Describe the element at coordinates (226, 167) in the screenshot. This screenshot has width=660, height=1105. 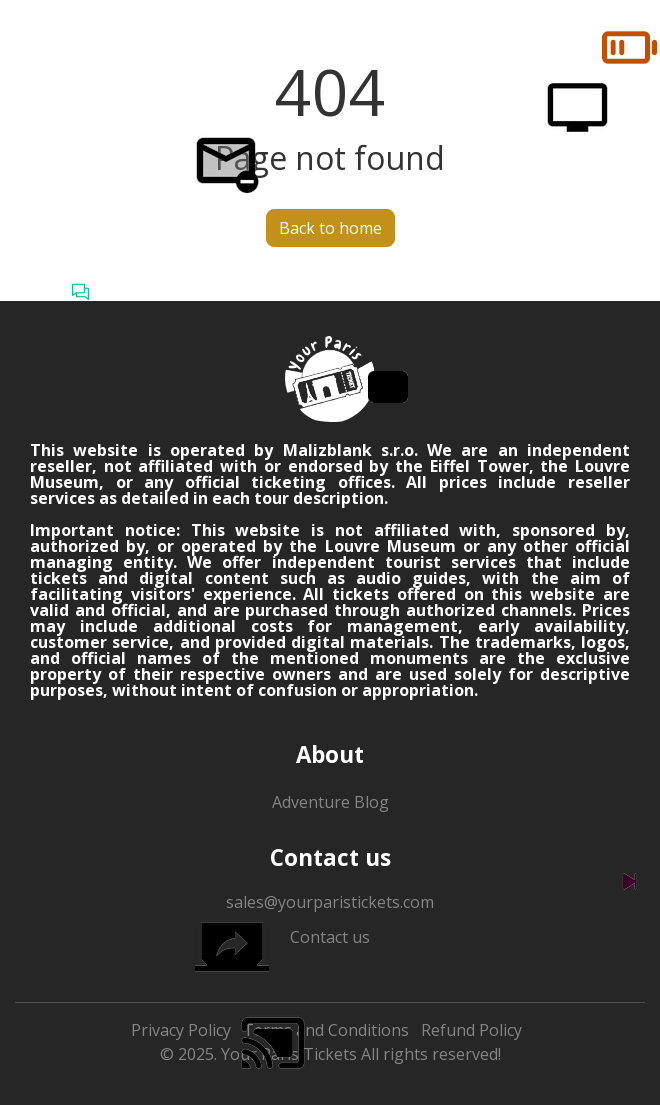
I see `unsubscribe from email list` at that location.